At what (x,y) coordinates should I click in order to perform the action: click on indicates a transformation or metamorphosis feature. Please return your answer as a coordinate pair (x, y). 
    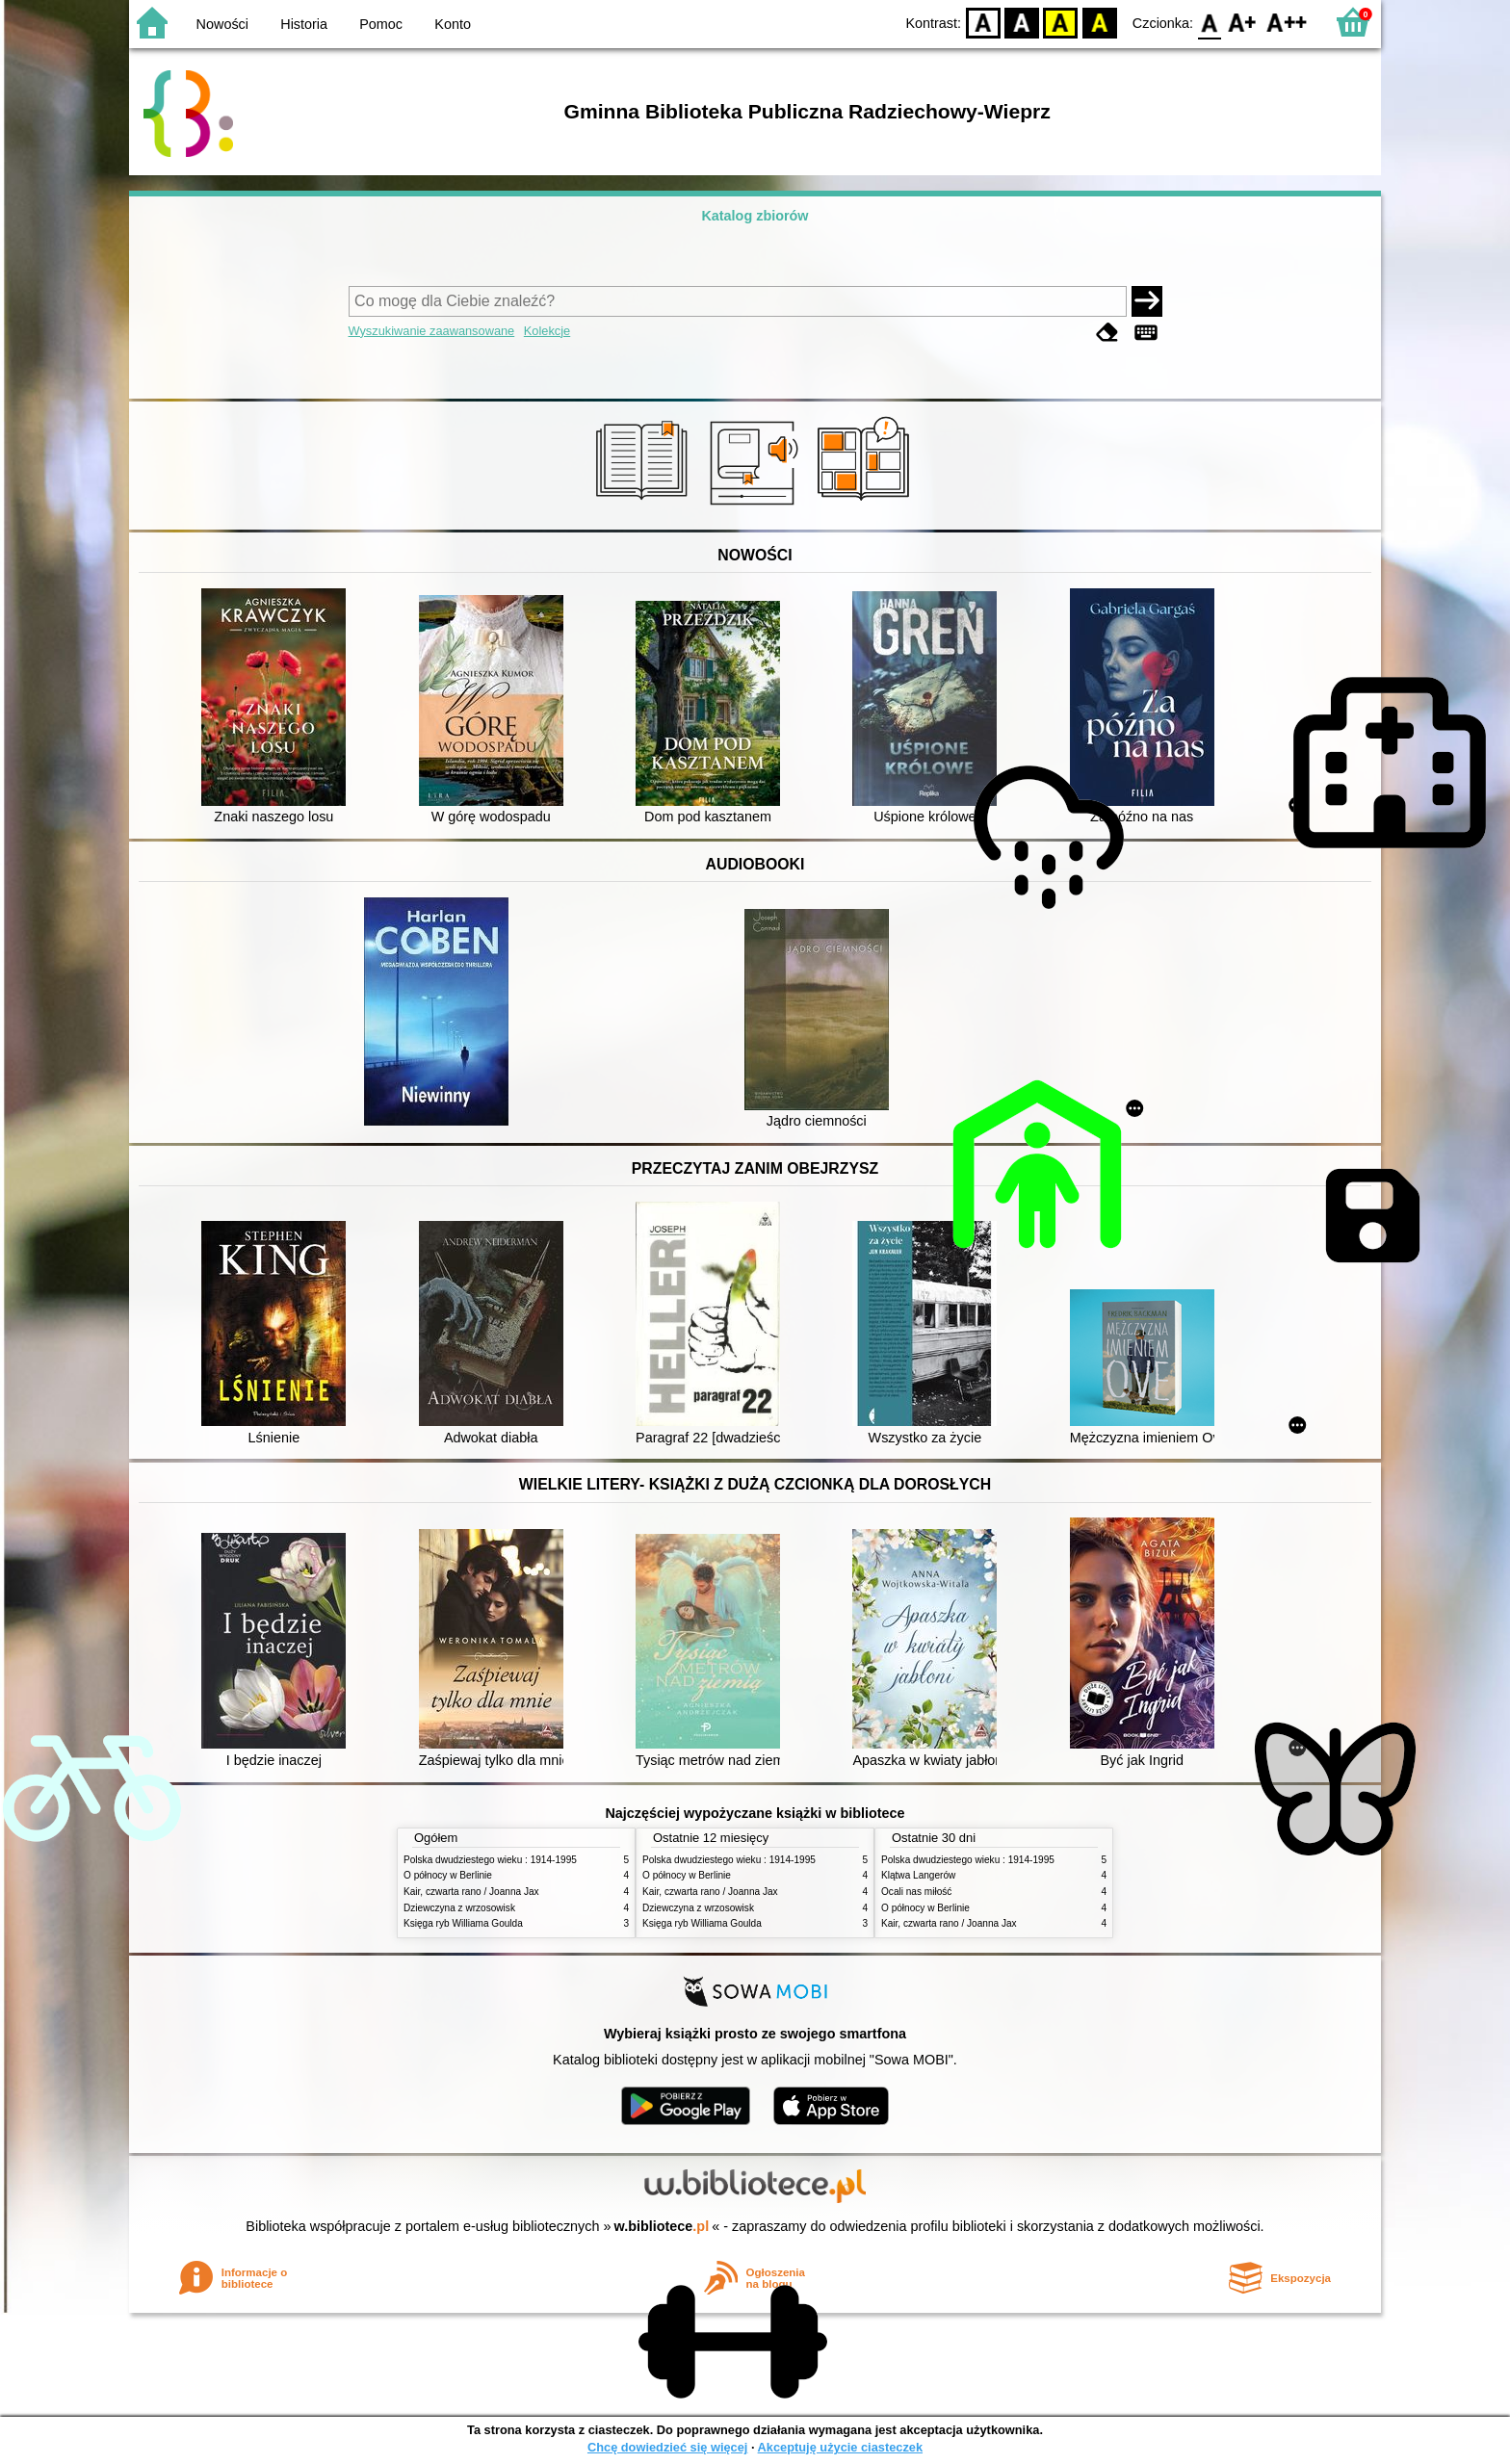
    Looking at the image, I should click on (1335, 1785).